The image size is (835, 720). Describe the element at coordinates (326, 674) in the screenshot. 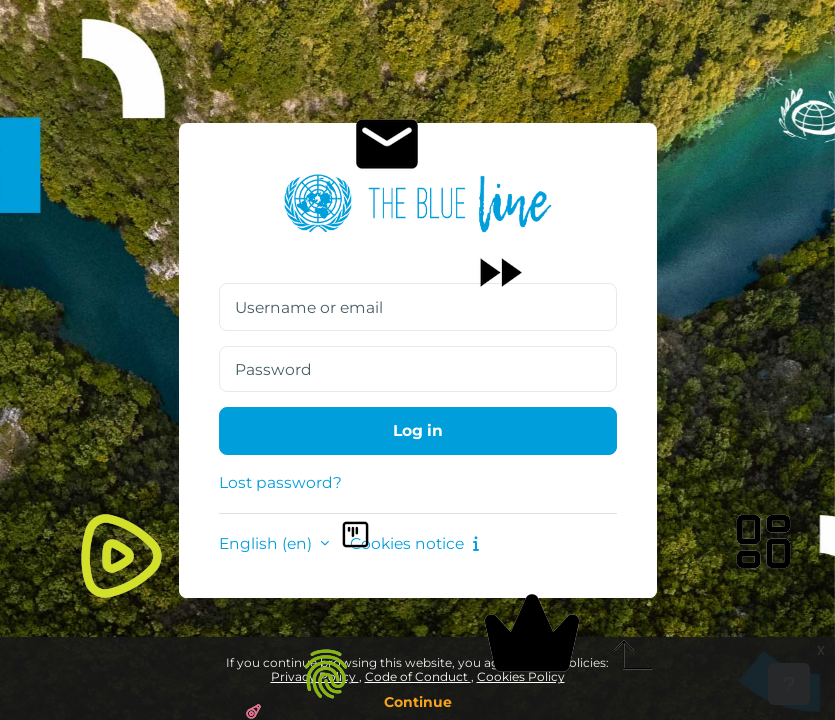

I see `authenticate with fingerprint` at that location.